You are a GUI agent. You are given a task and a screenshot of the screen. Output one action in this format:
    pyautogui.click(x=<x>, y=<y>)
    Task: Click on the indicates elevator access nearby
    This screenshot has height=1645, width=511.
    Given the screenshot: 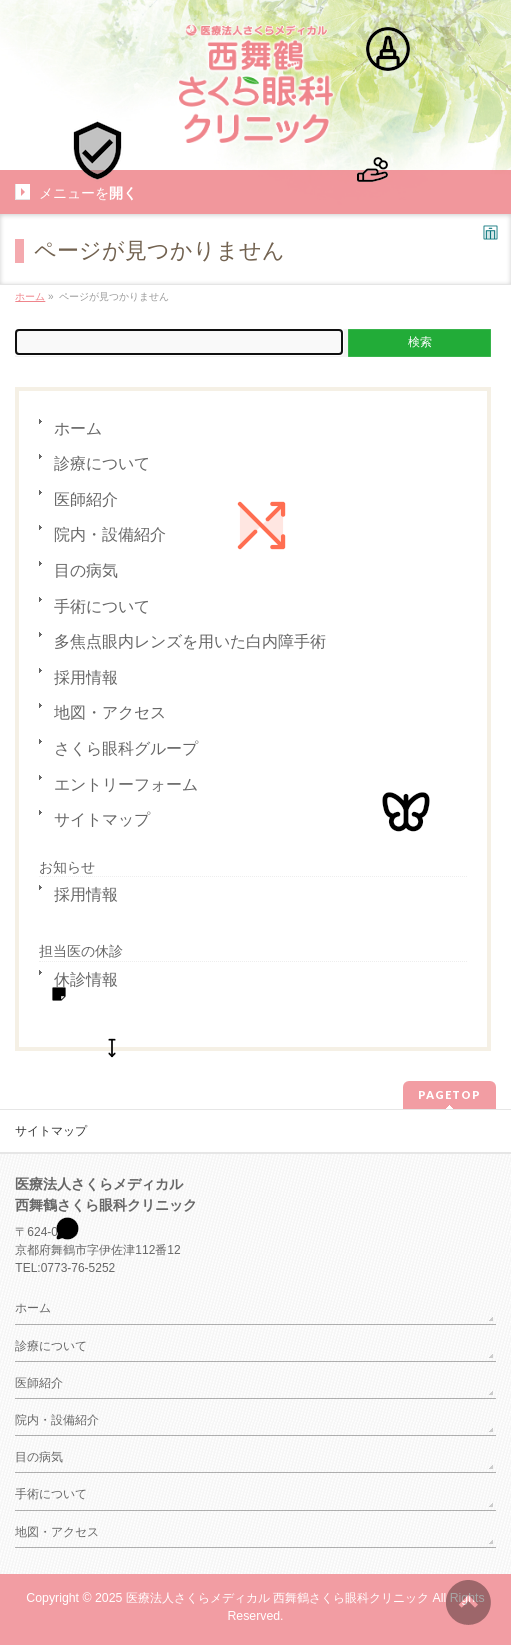 What is the action you would take?
    pyautogui.click(x=490, y=232)
    